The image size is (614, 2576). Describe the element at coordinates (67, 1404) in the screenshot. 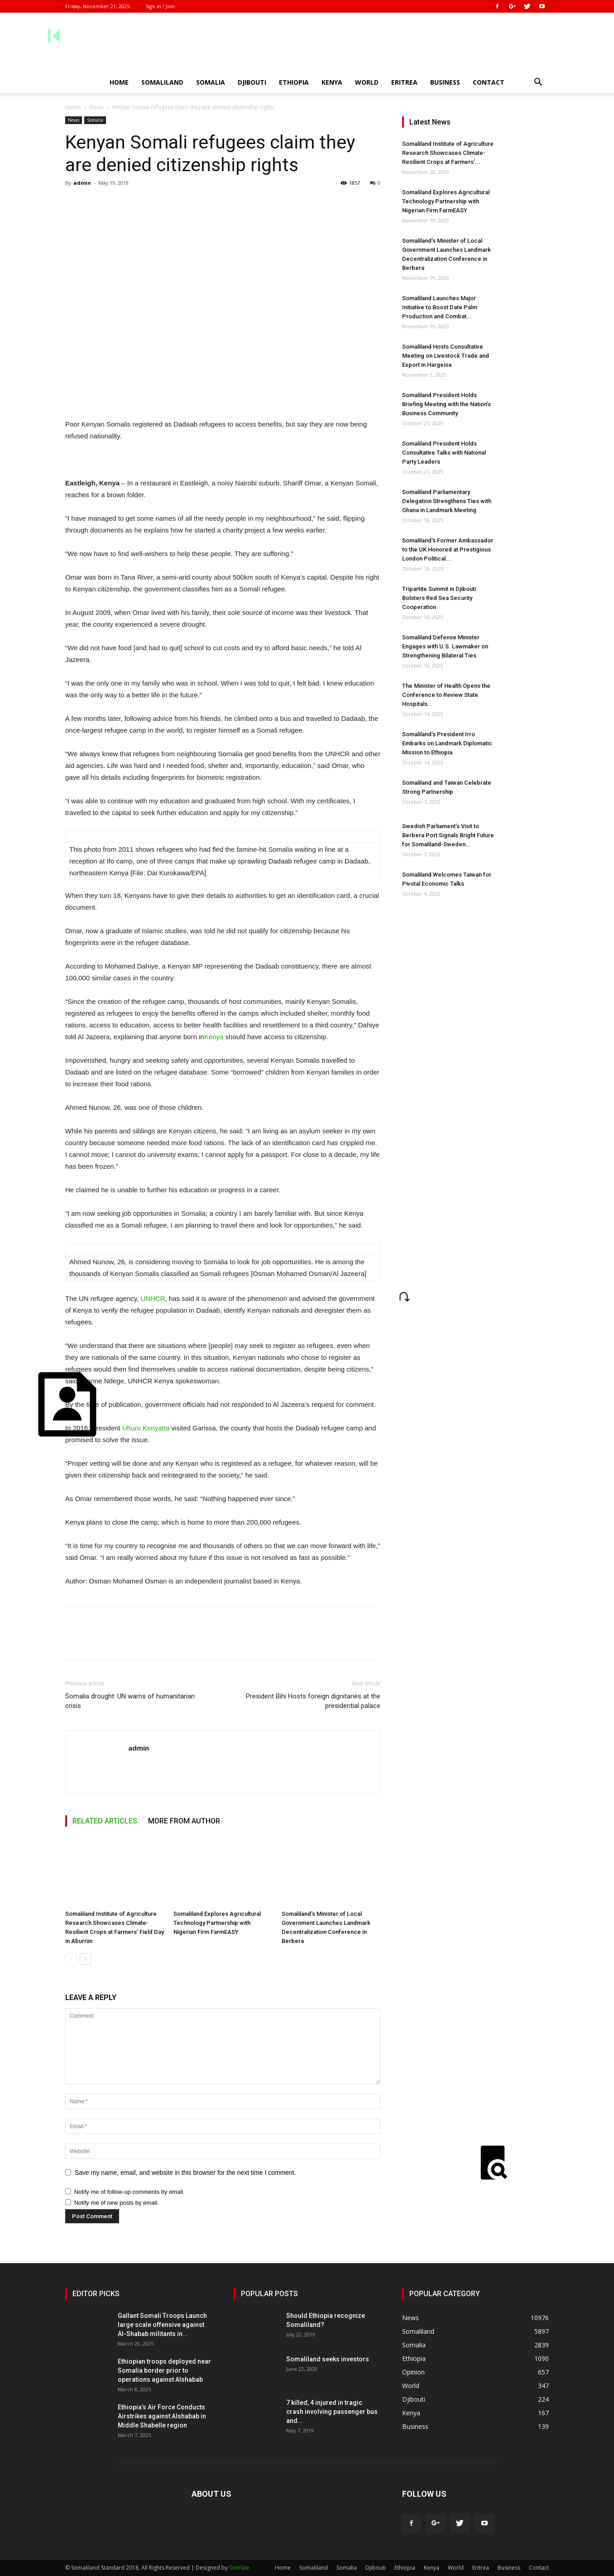

I see `view user profile document` at that location.